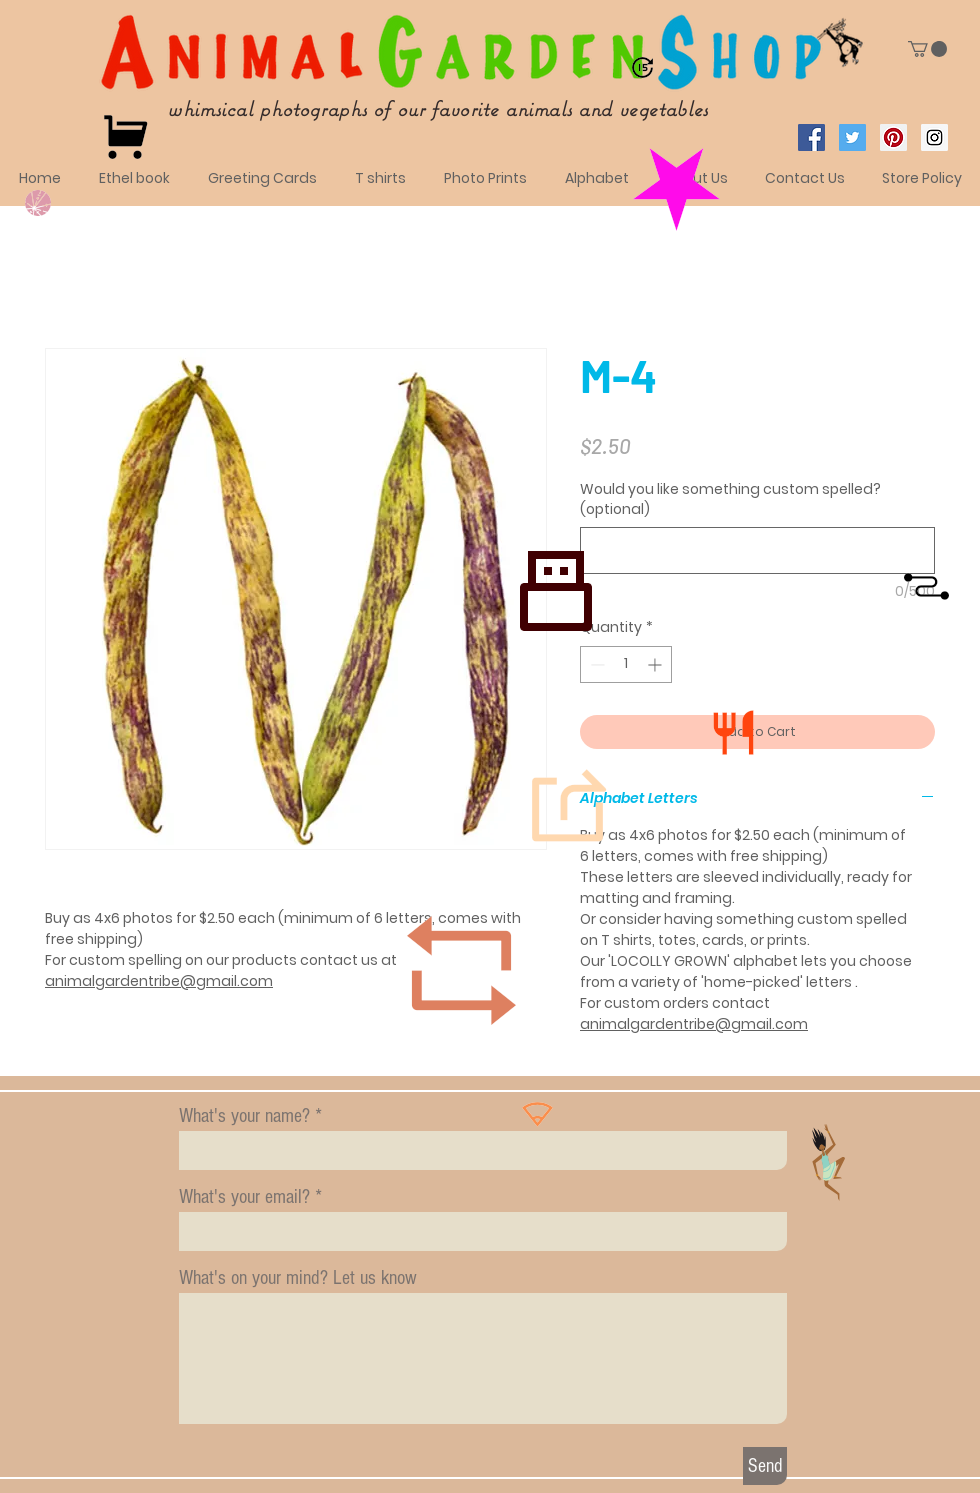  I want to click on open the Nebula streaming app, so click(676, 189).